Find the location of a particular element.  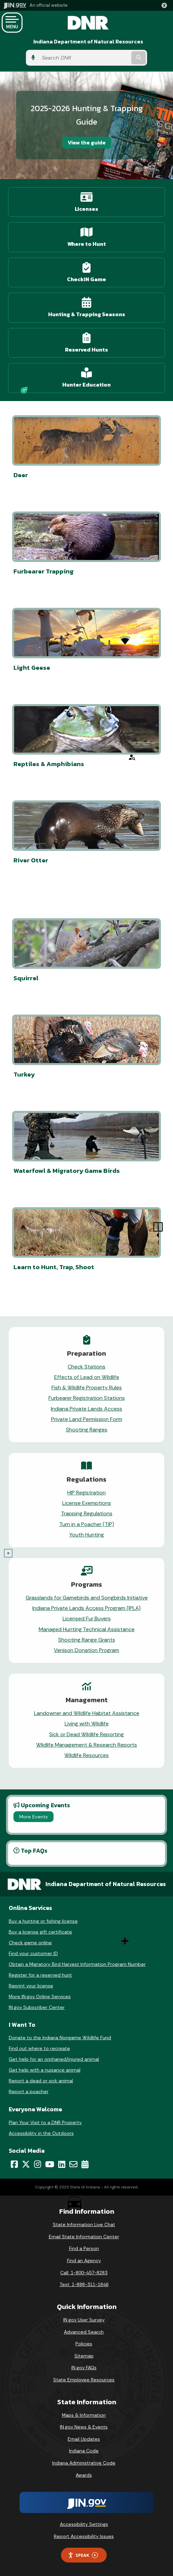

indicates moderate wifi signal strength is located at coordinates (125, 640).